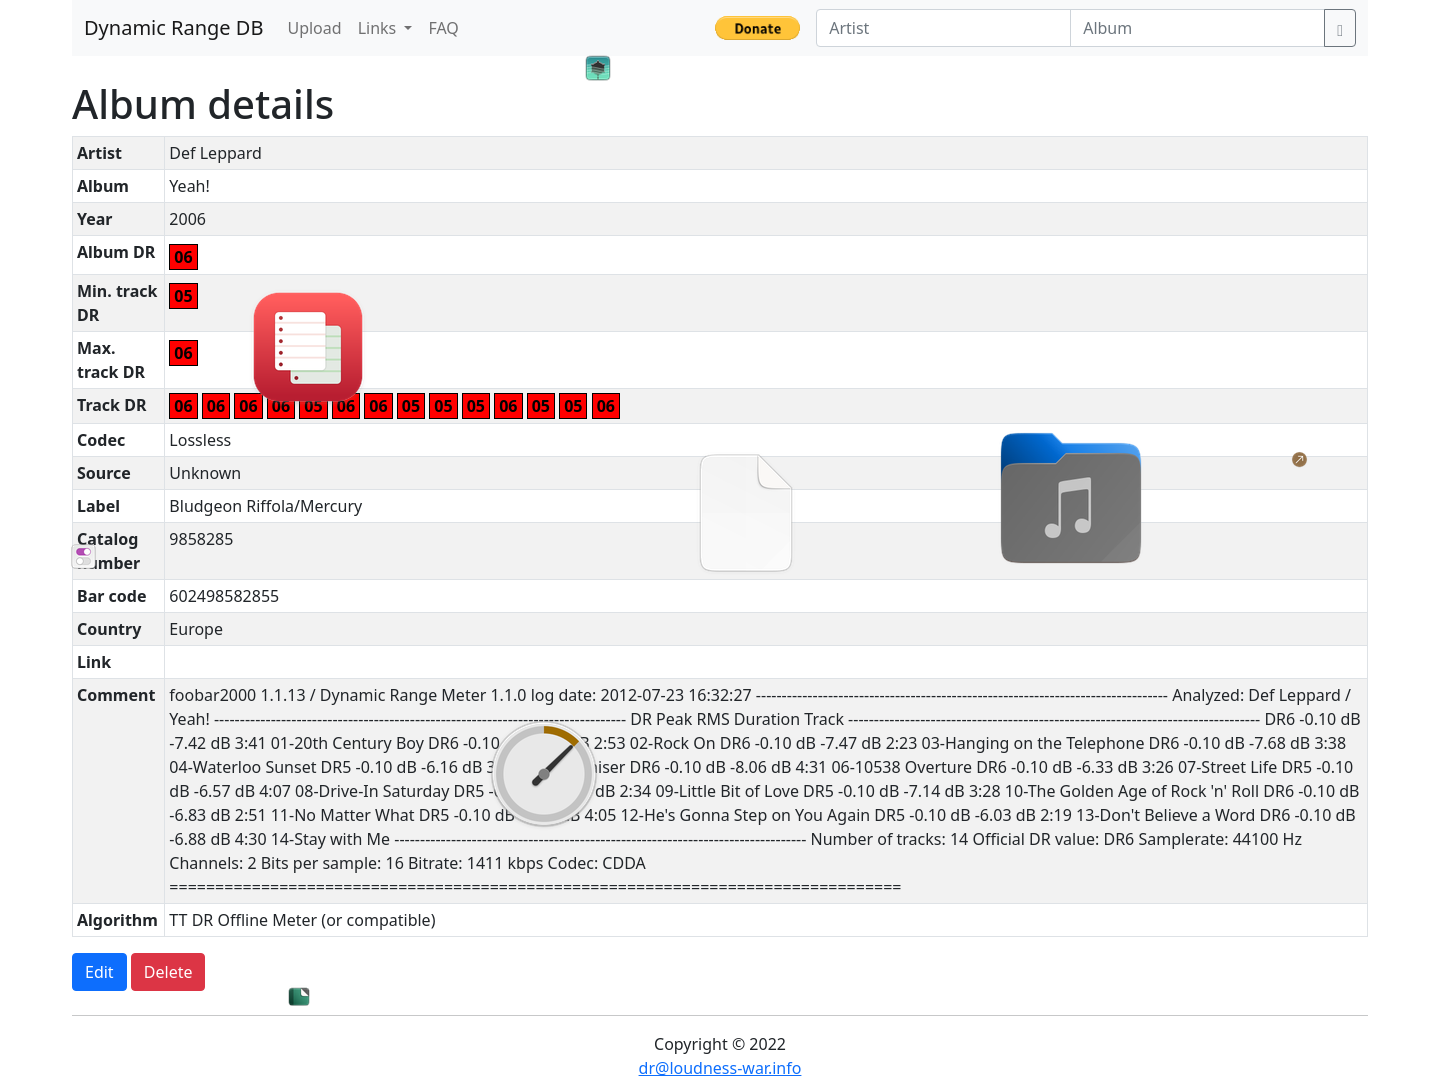 The height and width of the screenshot is (1080, 1440). I want to click on indicates a symbolic link or shortcut to another file, so click(1299, 459).